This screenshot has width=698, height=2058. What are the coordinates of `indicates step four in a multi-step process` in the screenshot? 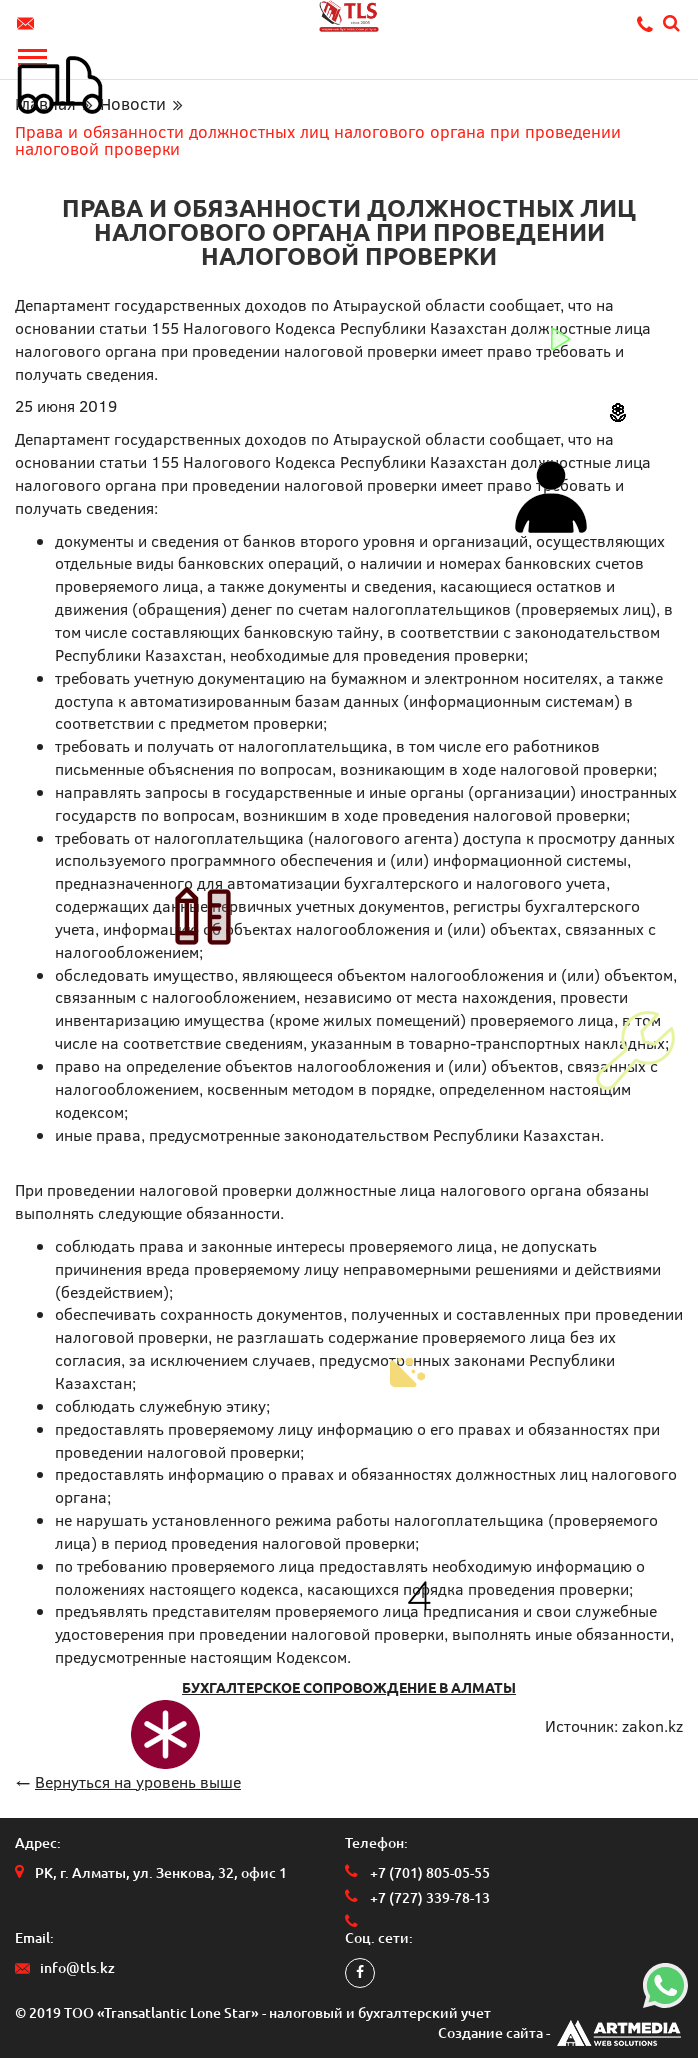 It's located at (420, 1596).